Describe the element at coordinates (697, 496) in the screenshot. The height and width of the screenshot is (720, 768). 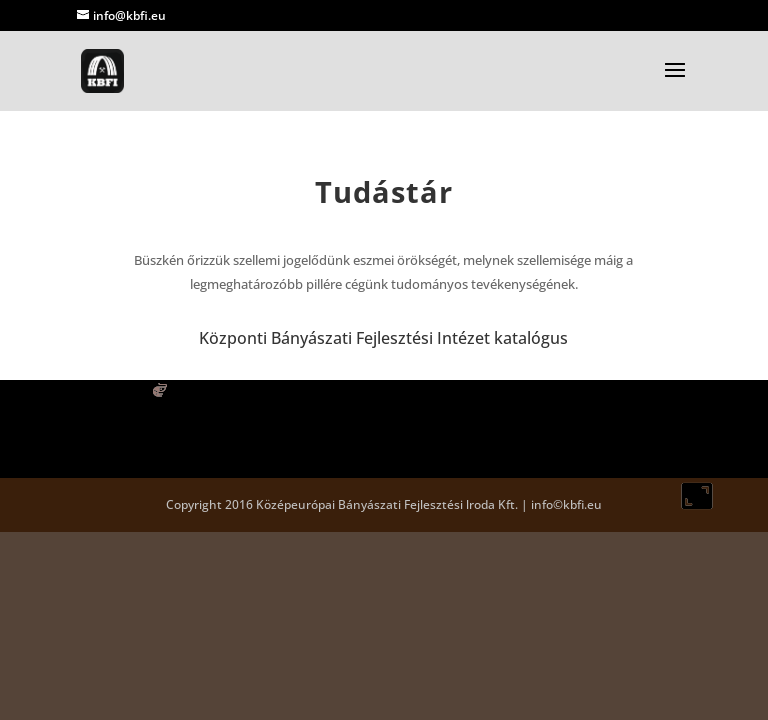
I see `enter fullscreen mode` at that location.